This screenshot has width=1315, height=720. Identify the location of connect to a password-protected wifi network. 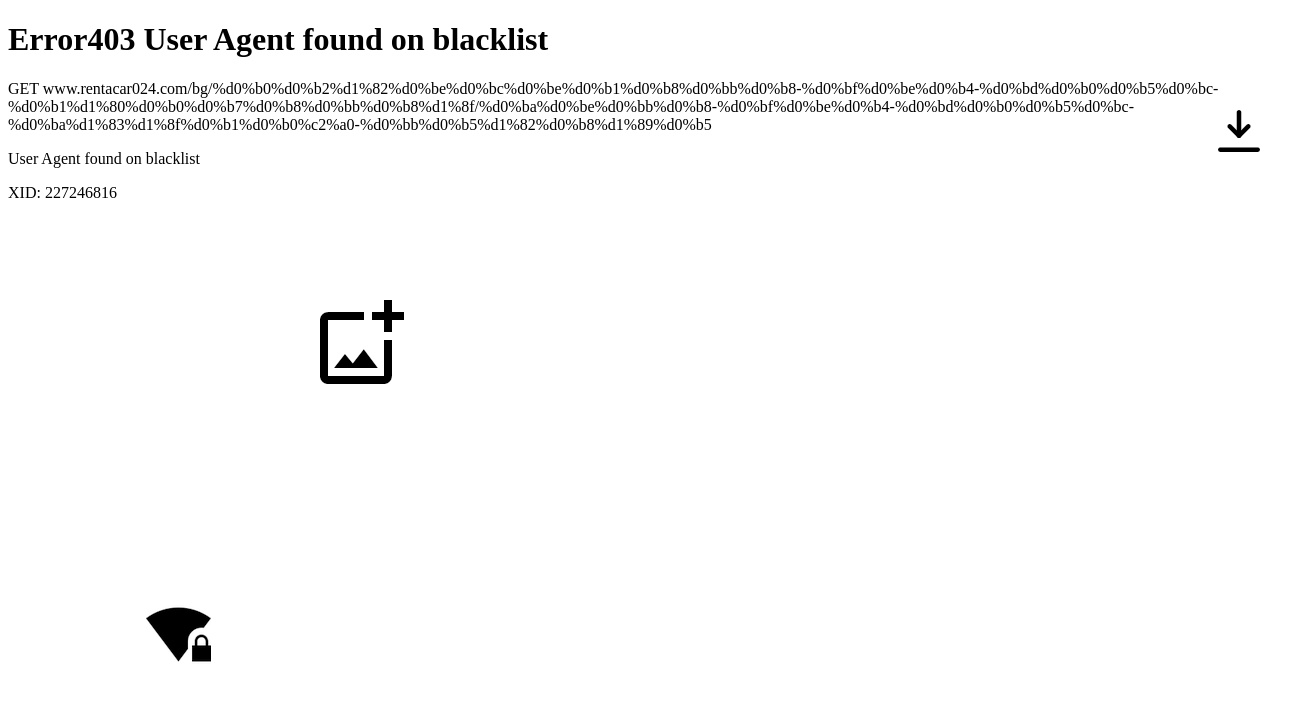
(178, 634).